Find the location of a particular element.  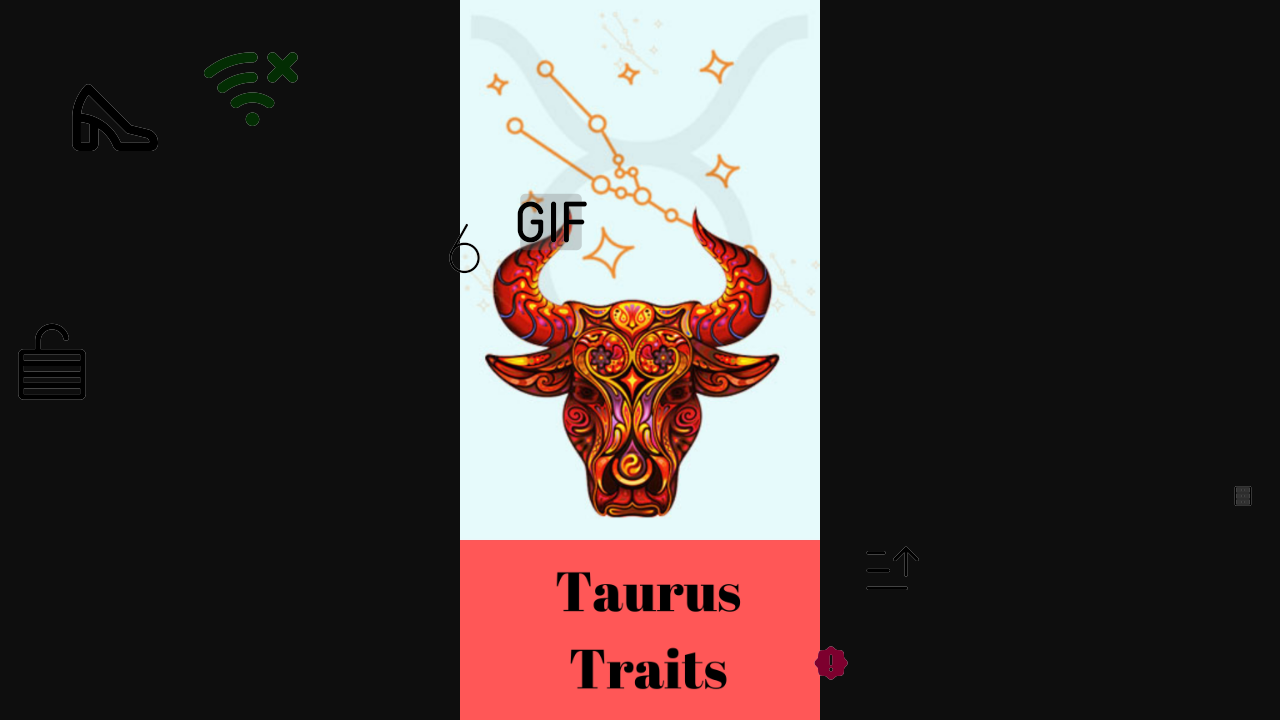

browse women's shoes or footwear is located at coordinates (111, 120).